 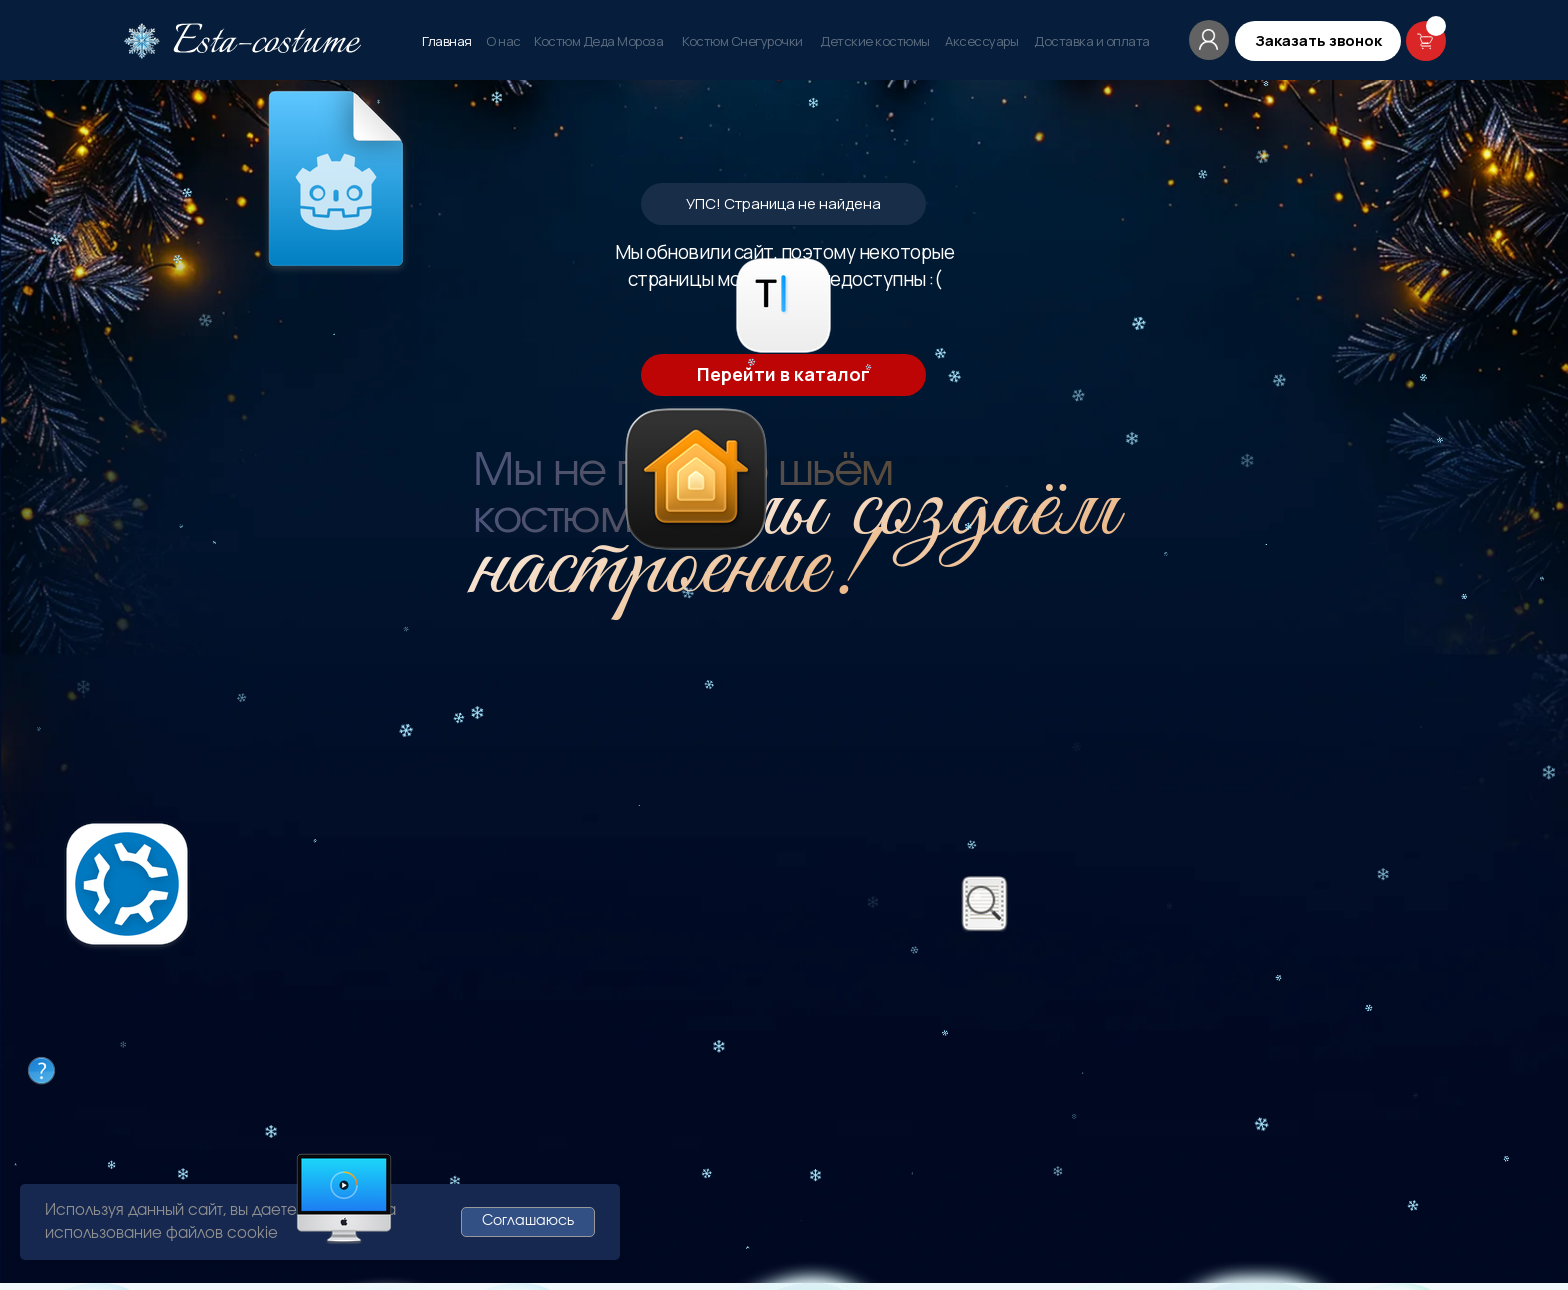 I want to click on a GDScript file associated with the Godot game engine, so click(x=336, y=182).